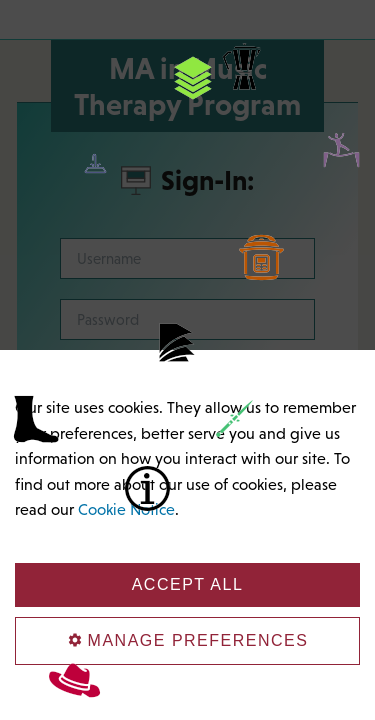 The width and height of the screenshot is (375, 720). What do you see at coordinates (261, 257) in the screenshot?
I see `access pressure cooker recipes or settings` at bounding box center [261, 257].